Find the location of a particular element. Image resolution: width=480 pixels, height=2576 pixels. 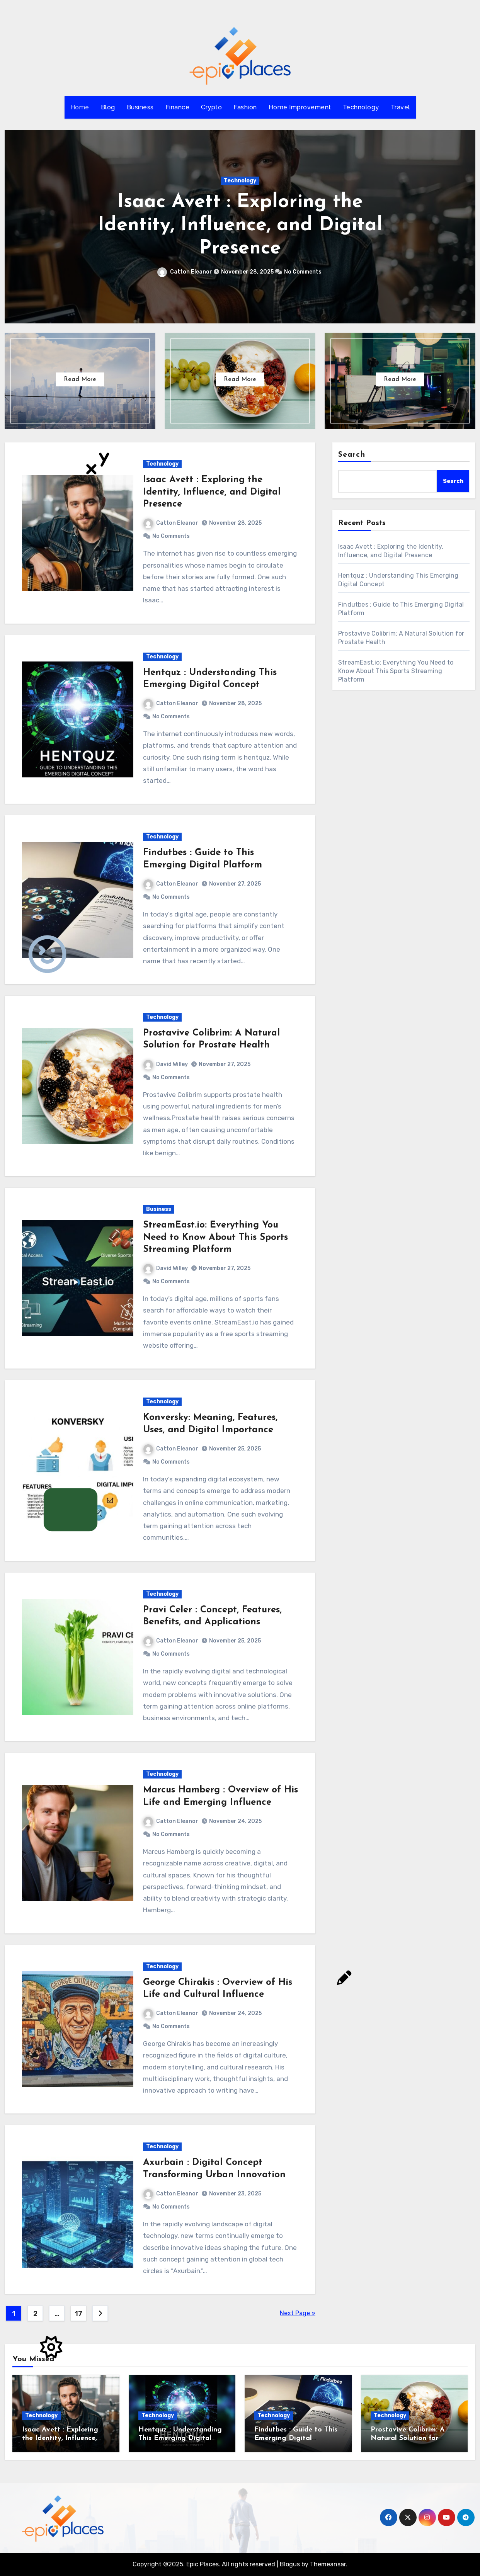

calculate x raised to the power of y is located at coordinates (96, 465).